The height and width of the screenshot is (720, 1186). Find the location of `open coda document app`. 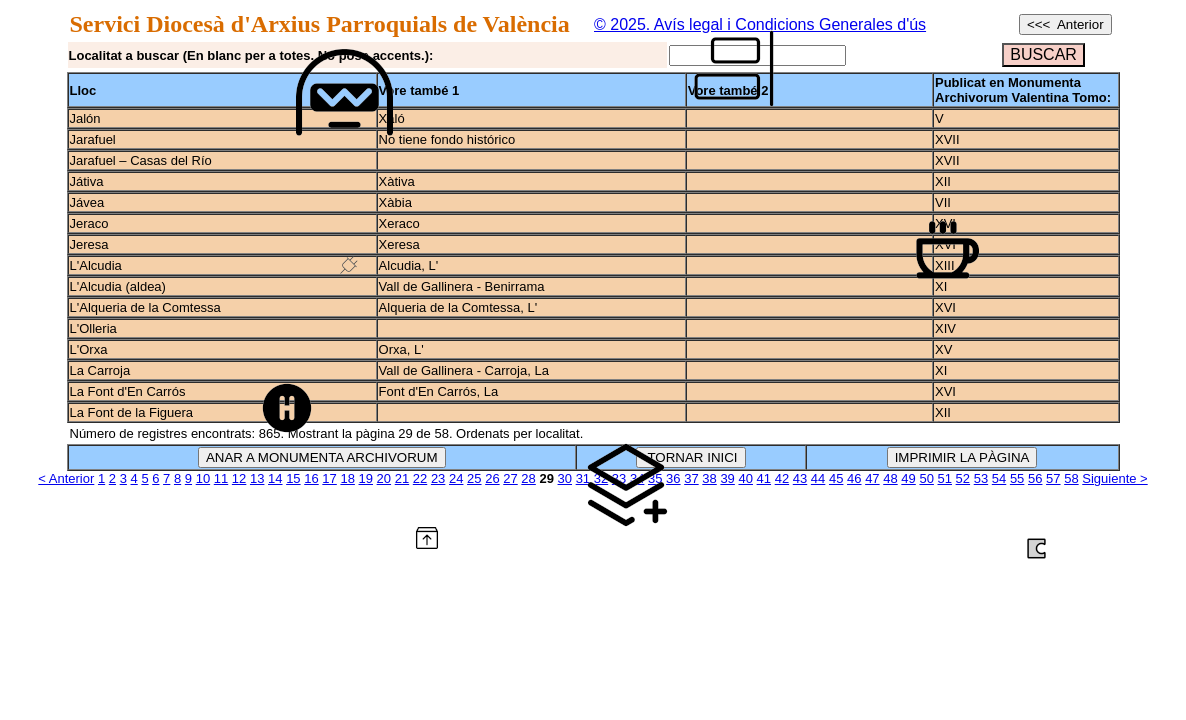

open coda document app is located at coordinates (1036, 548).